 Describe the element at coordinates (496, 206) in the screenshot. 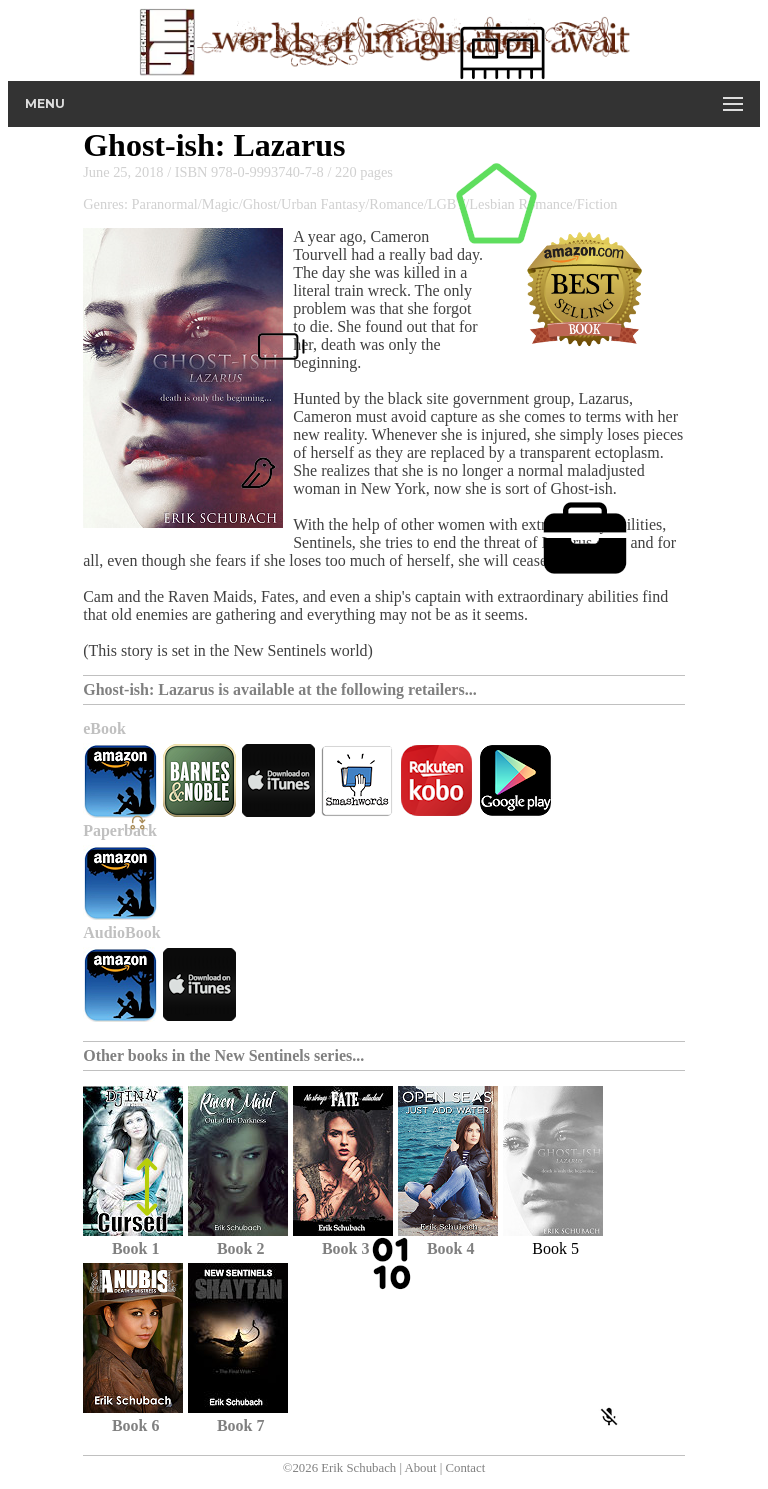

I see `select pentagon shape tool` at that location.